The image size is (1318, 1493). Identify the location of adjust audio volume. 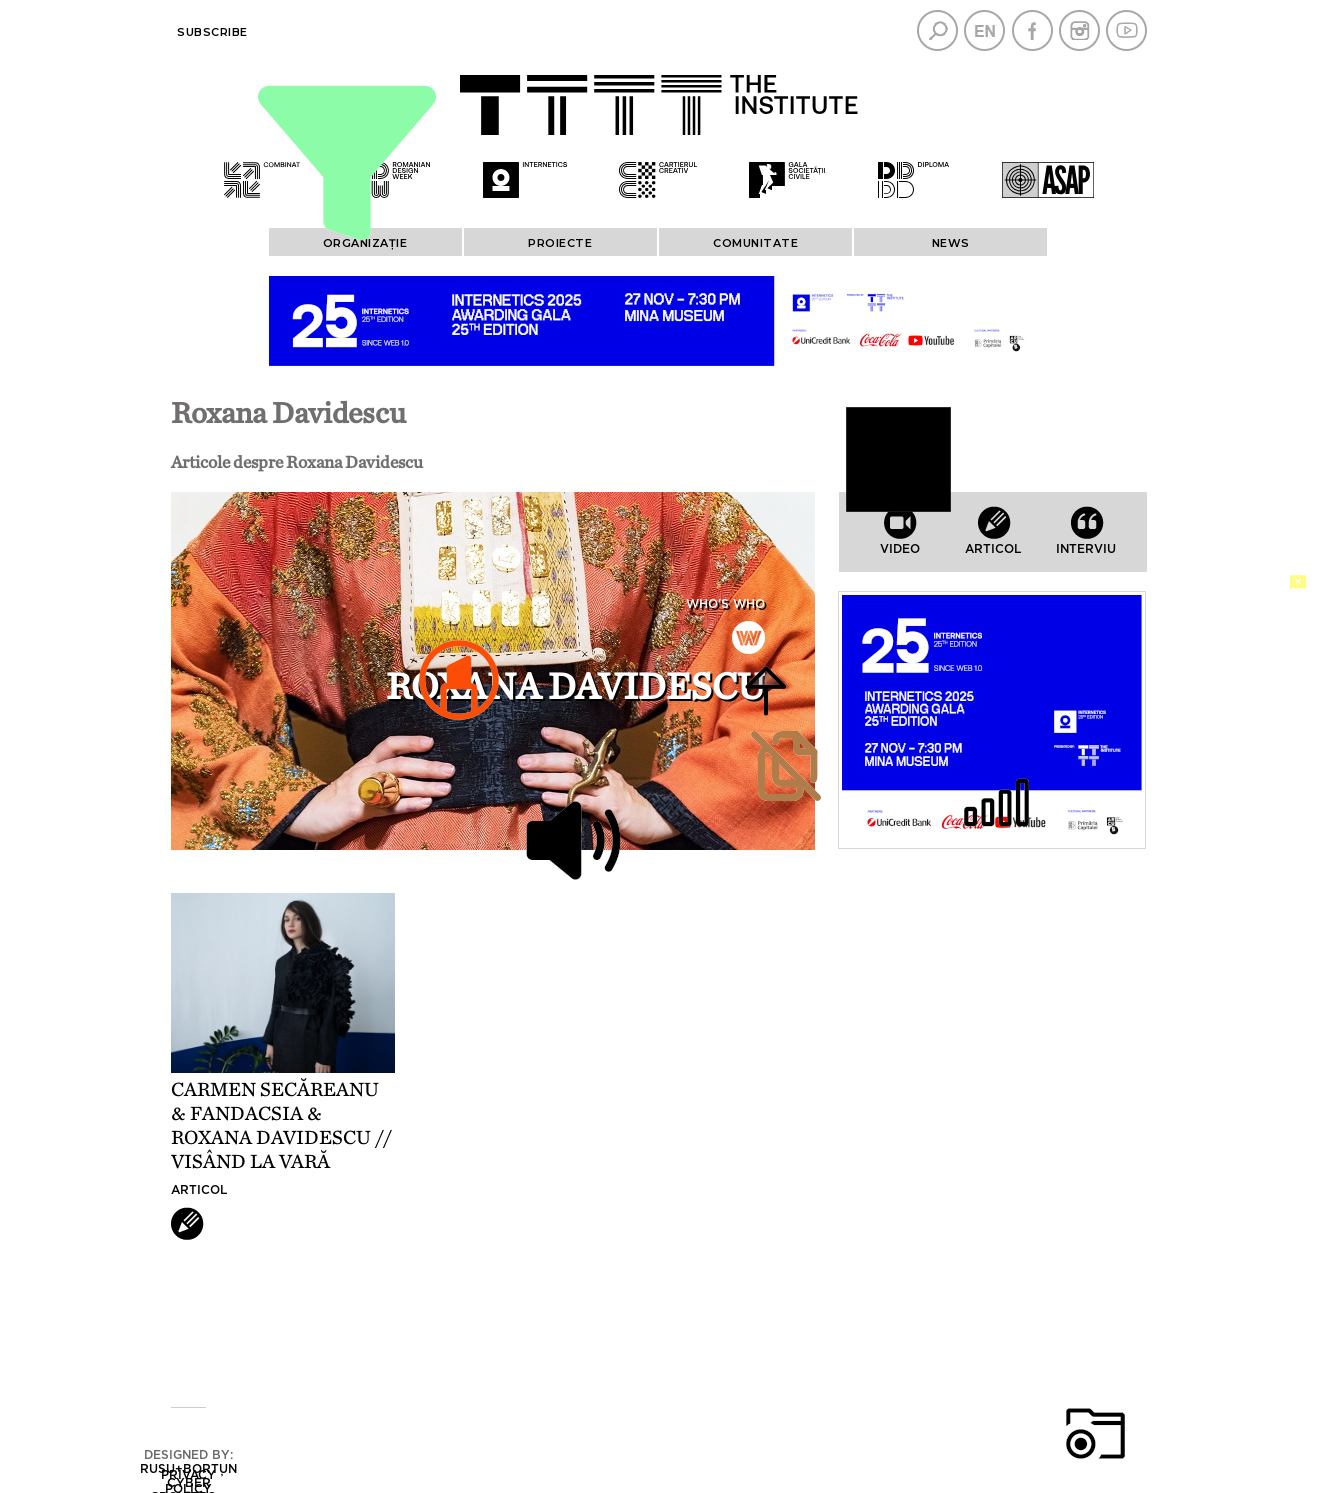
(573, 840).